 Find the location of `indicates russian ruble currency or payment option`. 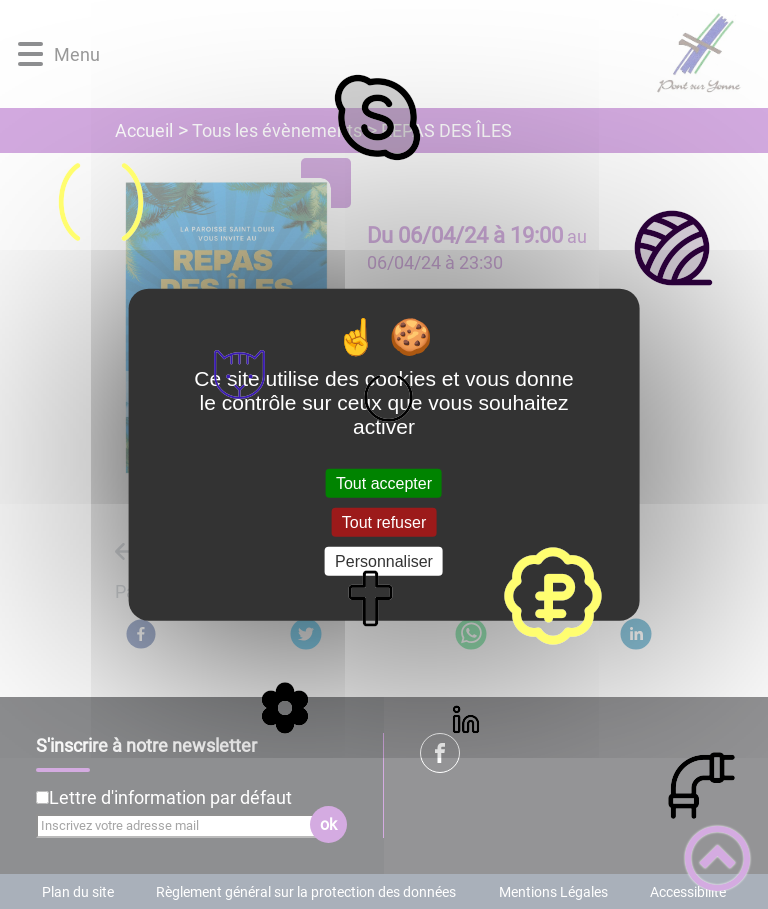

indicates russian ruble currency or payment option is located at coordinates (553, 596).